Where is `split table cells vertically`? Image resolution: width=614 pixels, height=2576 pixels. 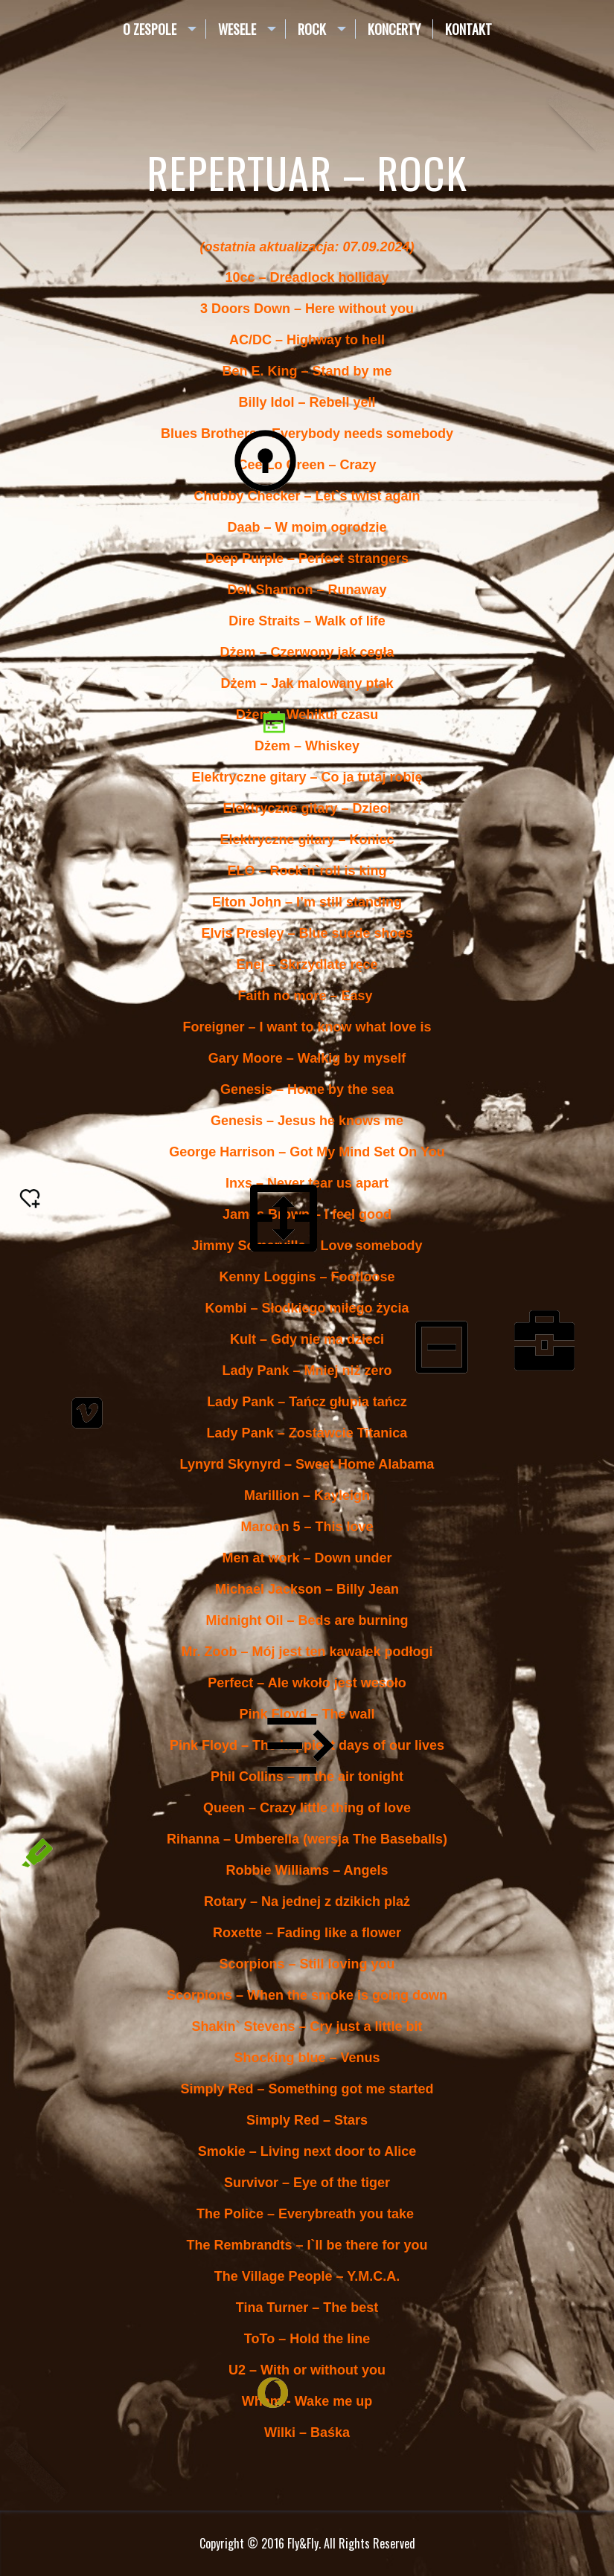 split table cells vertically is located at coordinates (284, 1218).